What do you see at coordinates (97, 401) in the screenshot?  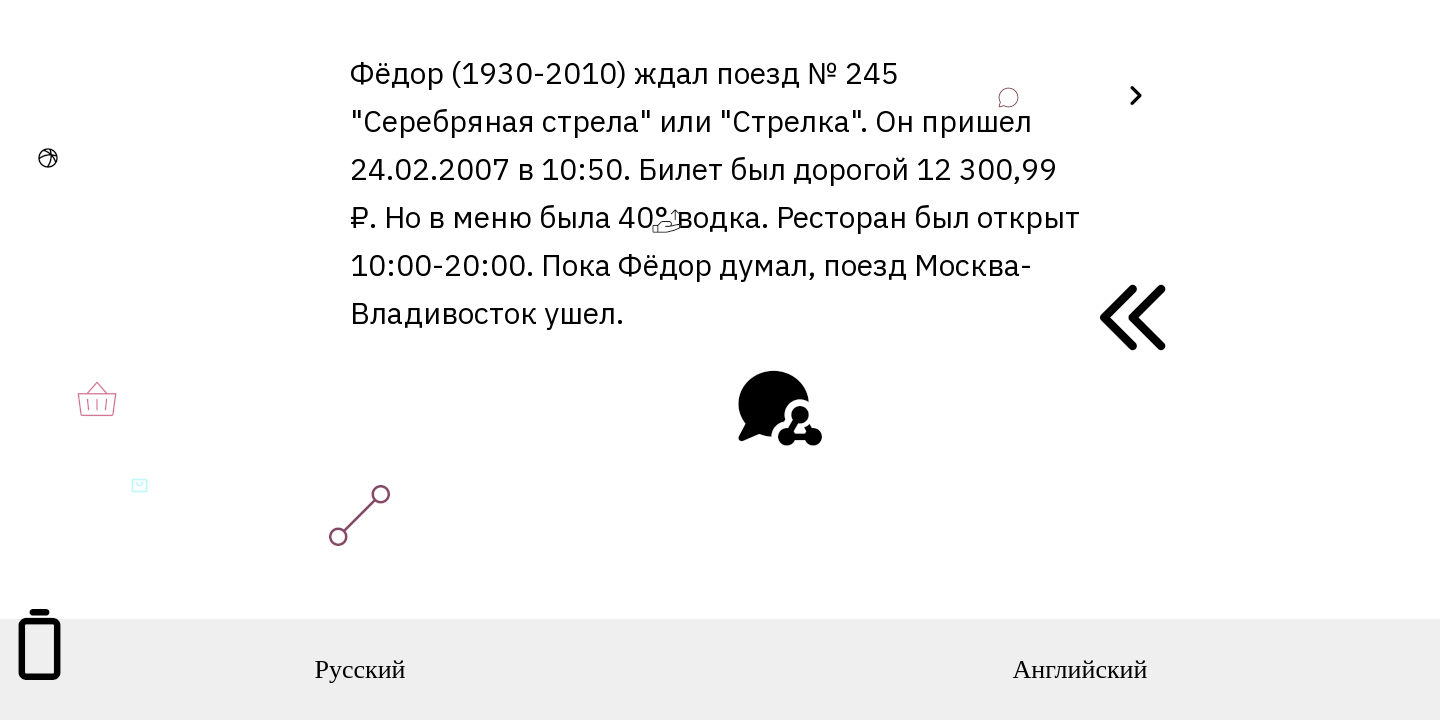 I see `view your shopping basket` at bounding box center [97, 401].